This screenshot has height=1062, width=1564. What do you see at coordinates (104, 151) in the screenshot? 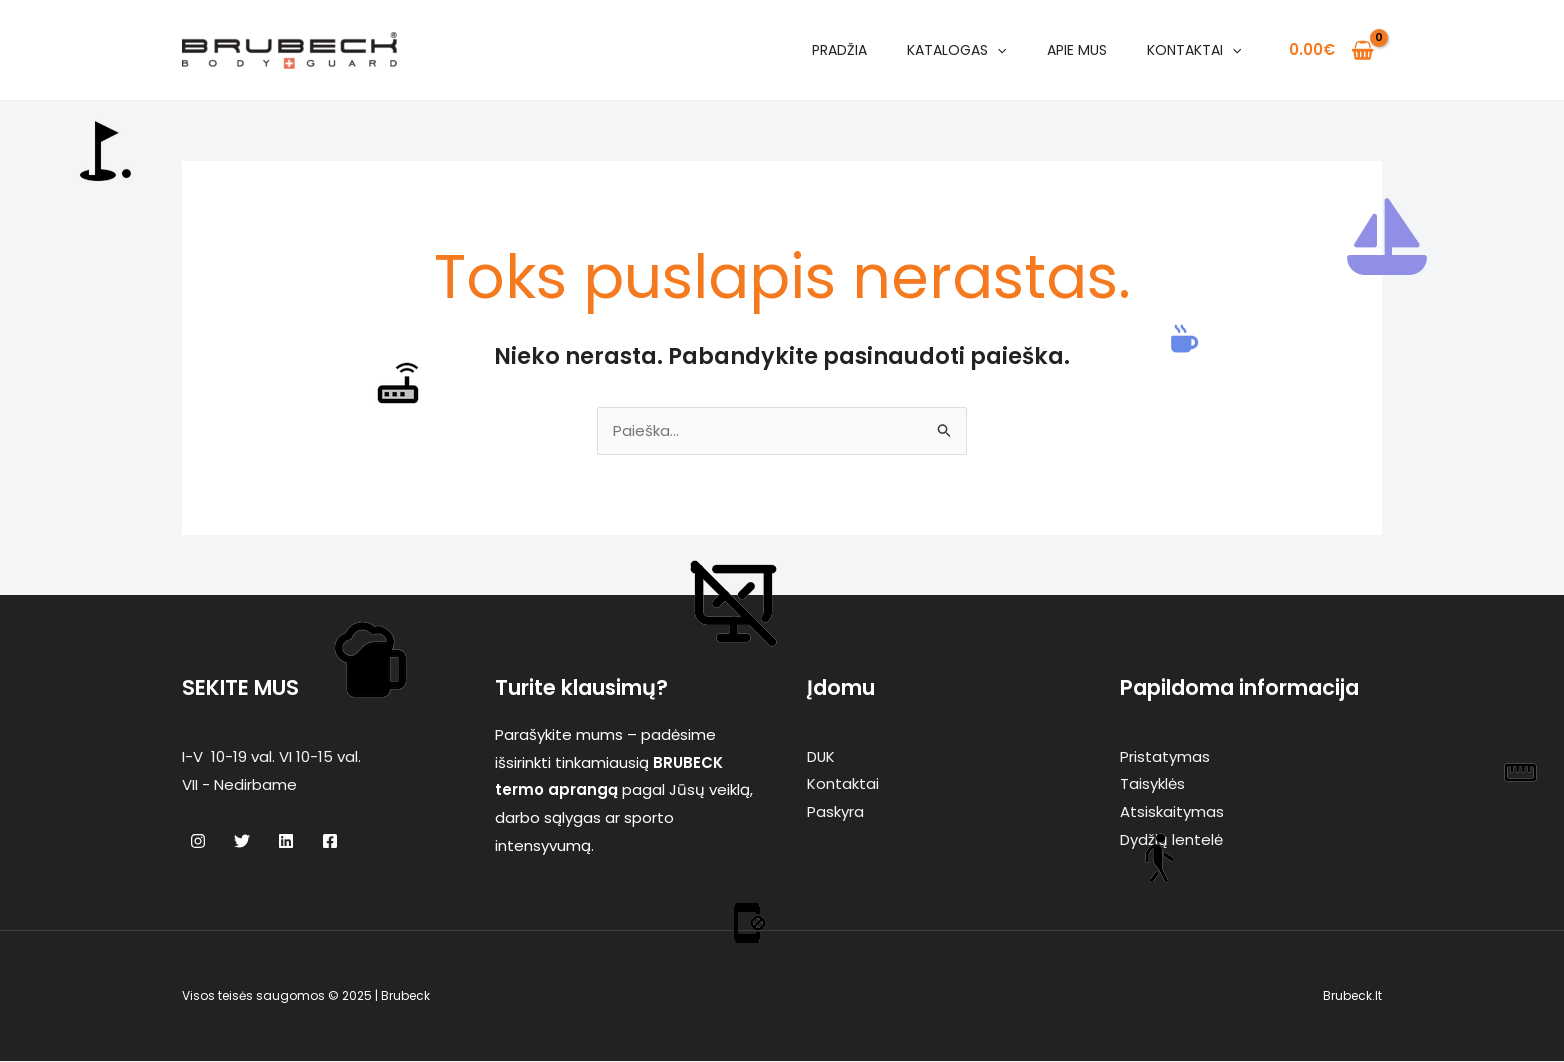
I see `view nearby golf courses` at bounding box center [104, 151].